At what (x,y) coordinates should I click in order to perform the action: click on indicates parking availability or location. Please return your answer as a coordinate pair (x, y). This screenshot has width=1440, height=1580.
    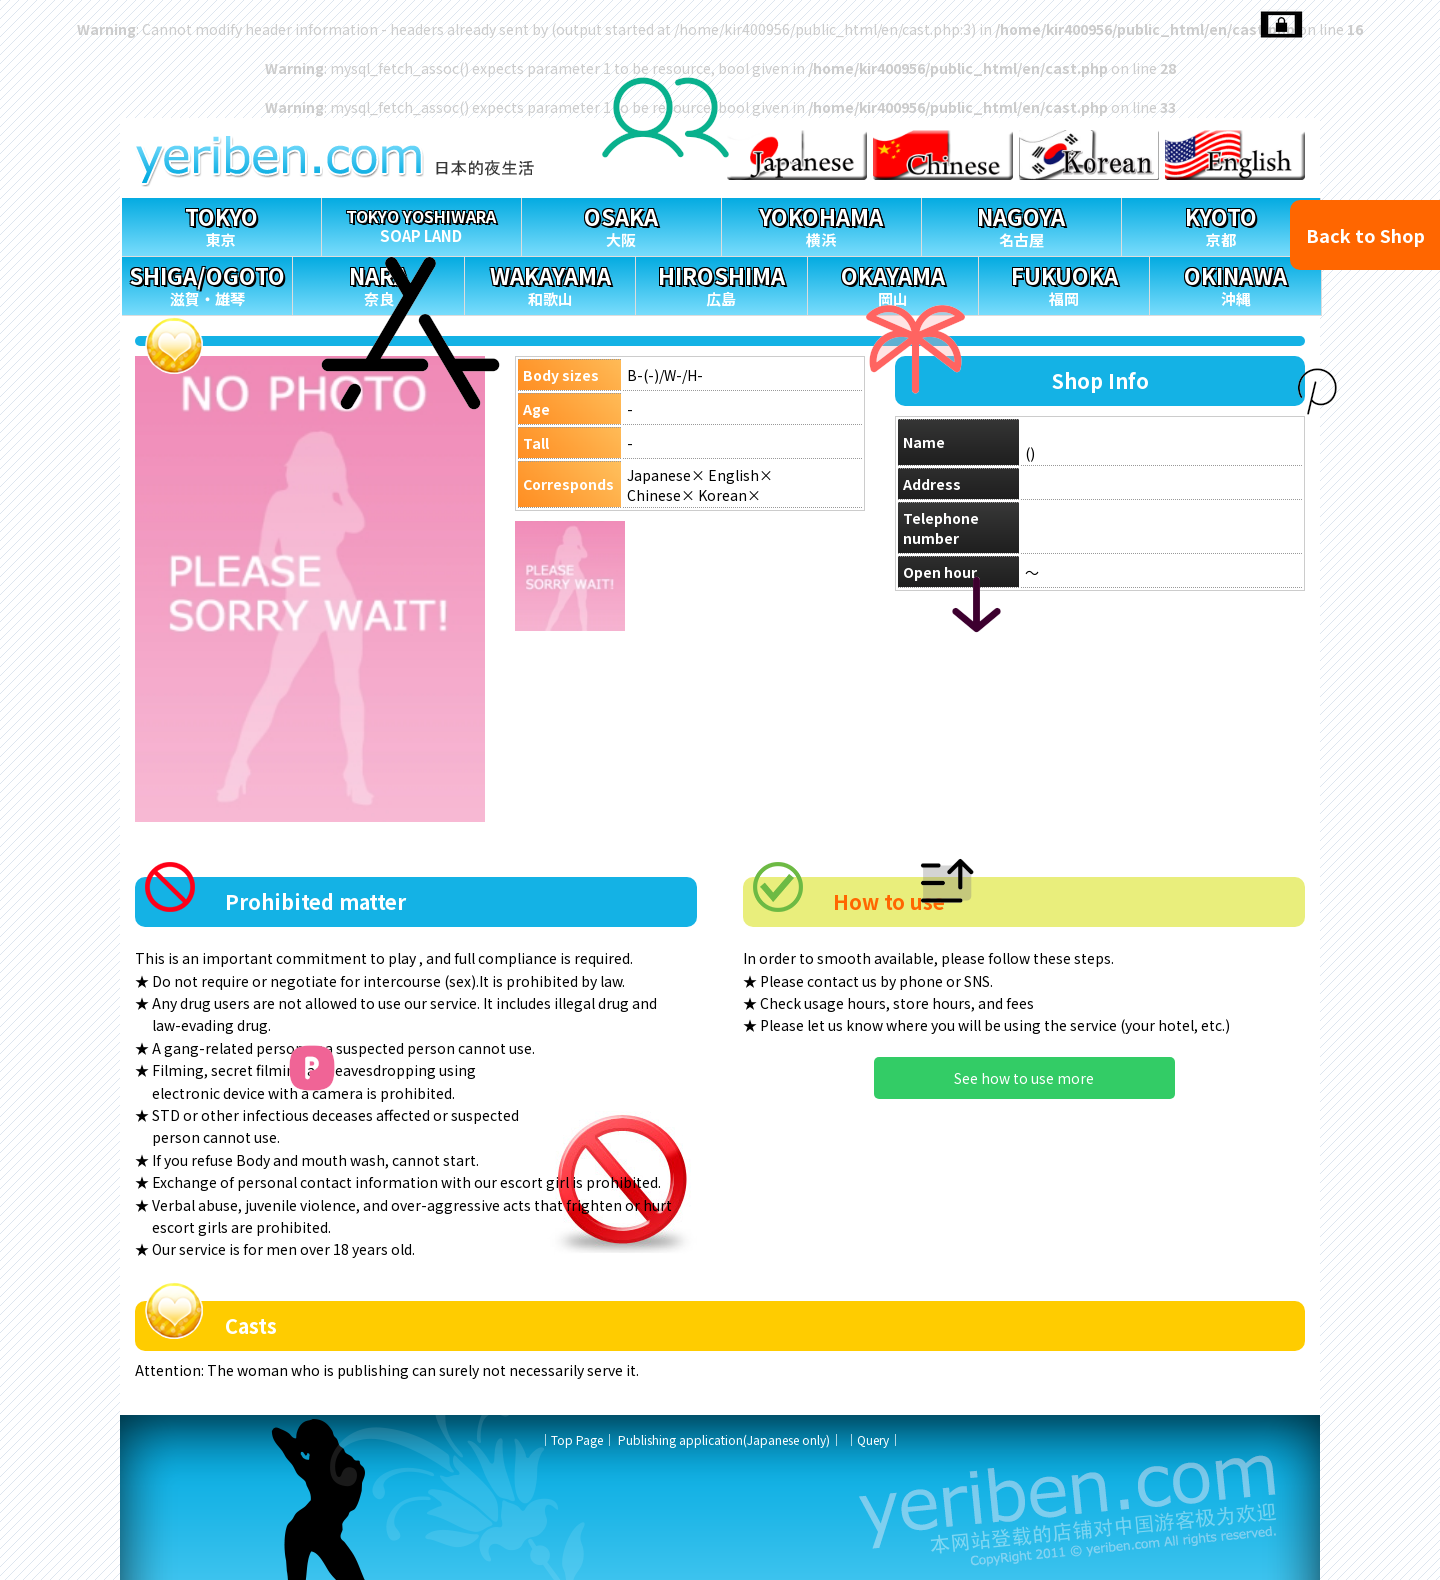
    Looking at the image, I should click on (312, 1068).